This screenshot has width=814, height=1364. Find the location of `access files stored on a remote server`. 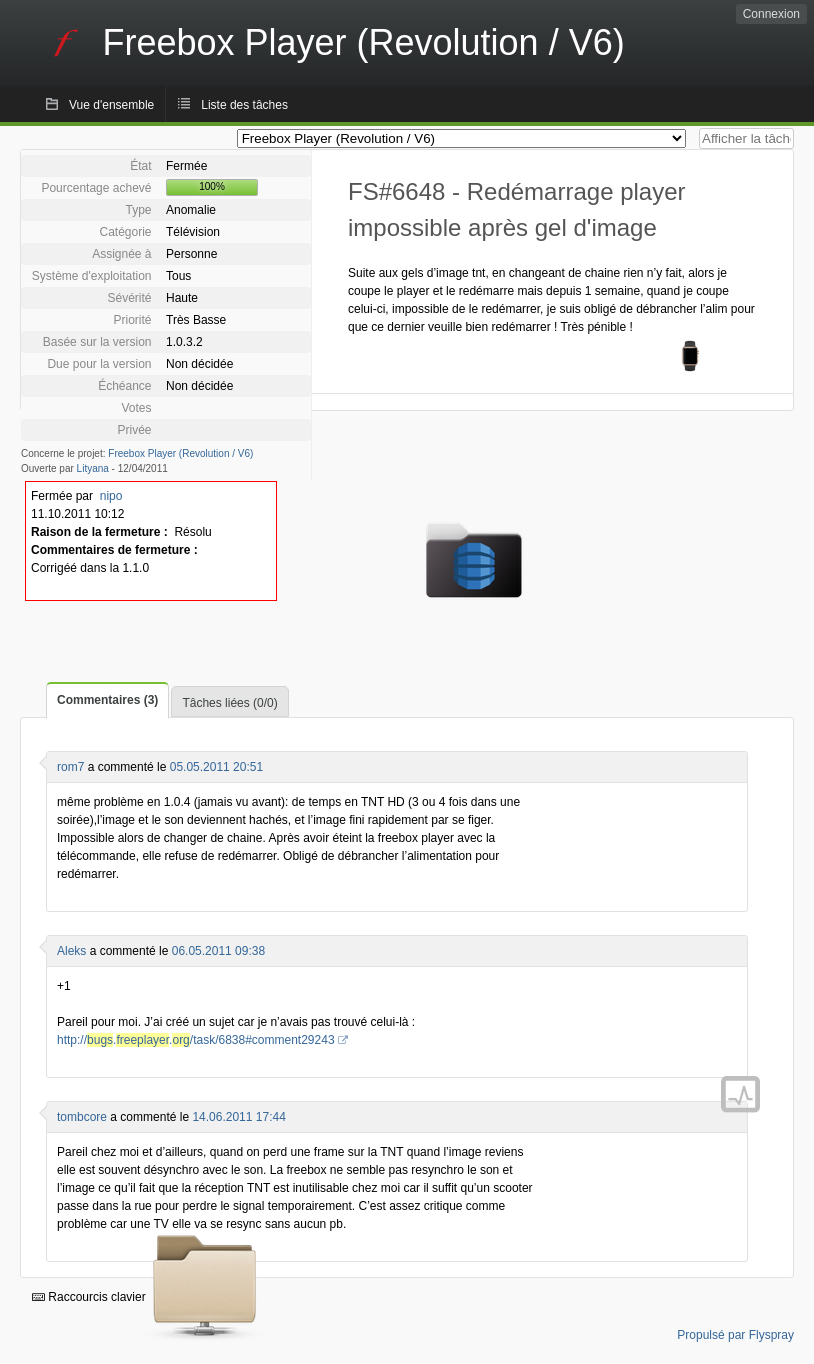

access files stored on a remote server is located at coordinates (204, 1288).